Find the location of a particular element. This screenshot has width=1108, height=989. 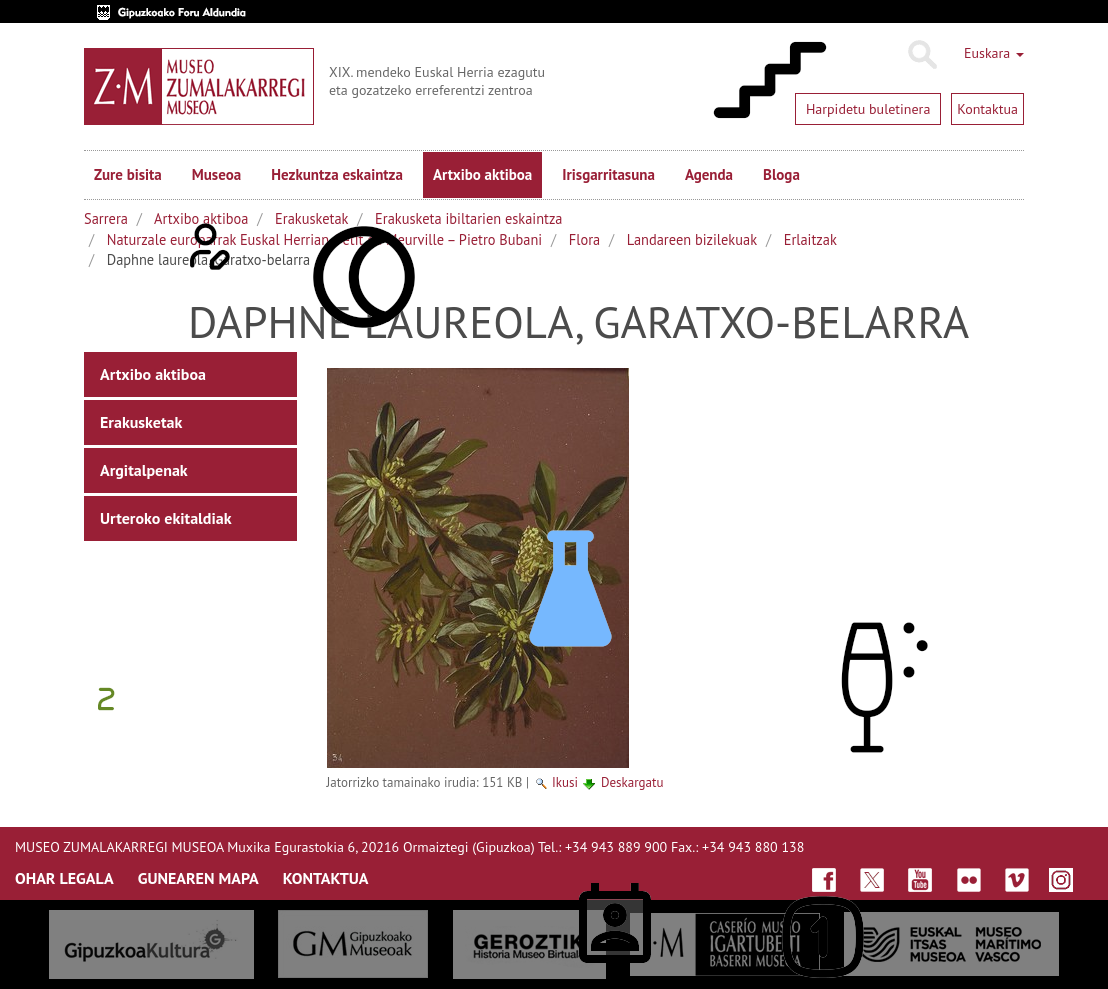

indicates the first item or step in a sequence is located at coordinates (823, 937).